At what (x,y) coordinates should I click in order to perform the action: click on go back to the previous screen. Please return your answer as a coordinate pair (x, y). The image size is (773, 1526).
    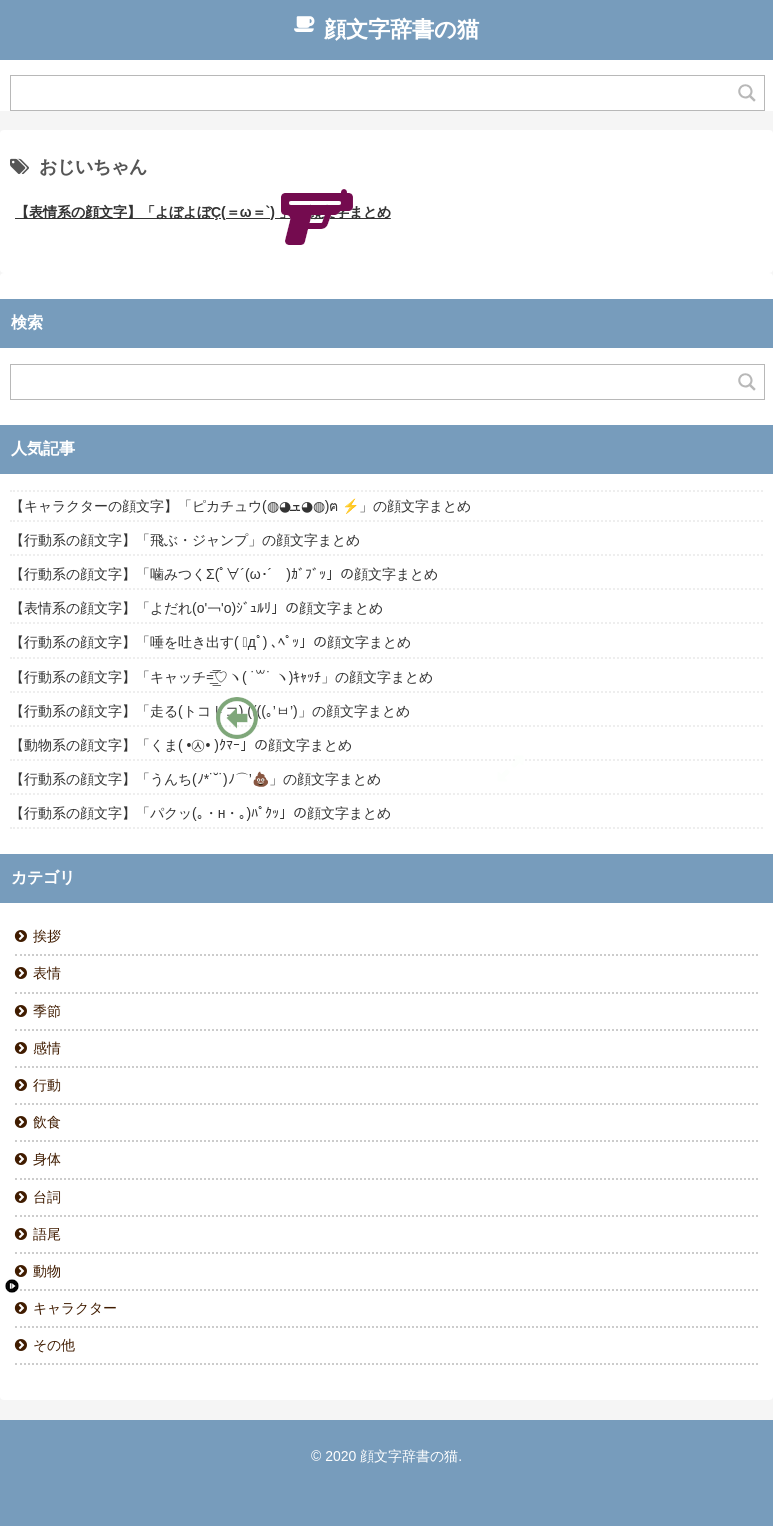
    Looking at the image, I should click on (237, 718).